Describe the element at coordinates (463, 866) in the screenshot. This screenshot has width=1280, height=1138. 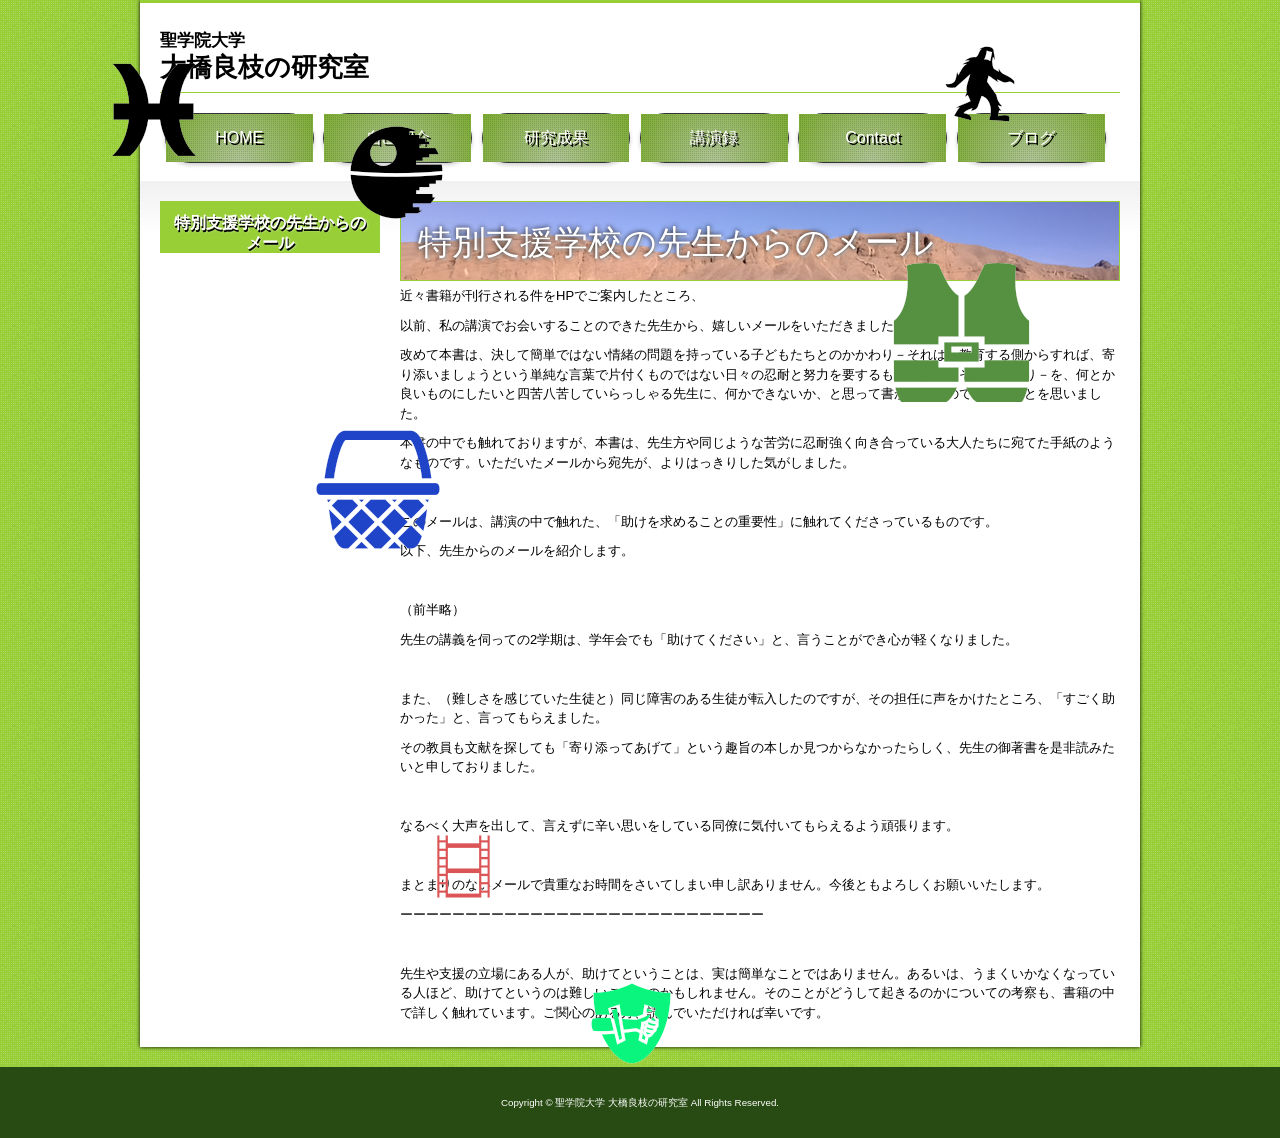
I see `access video or movie content` at that location.